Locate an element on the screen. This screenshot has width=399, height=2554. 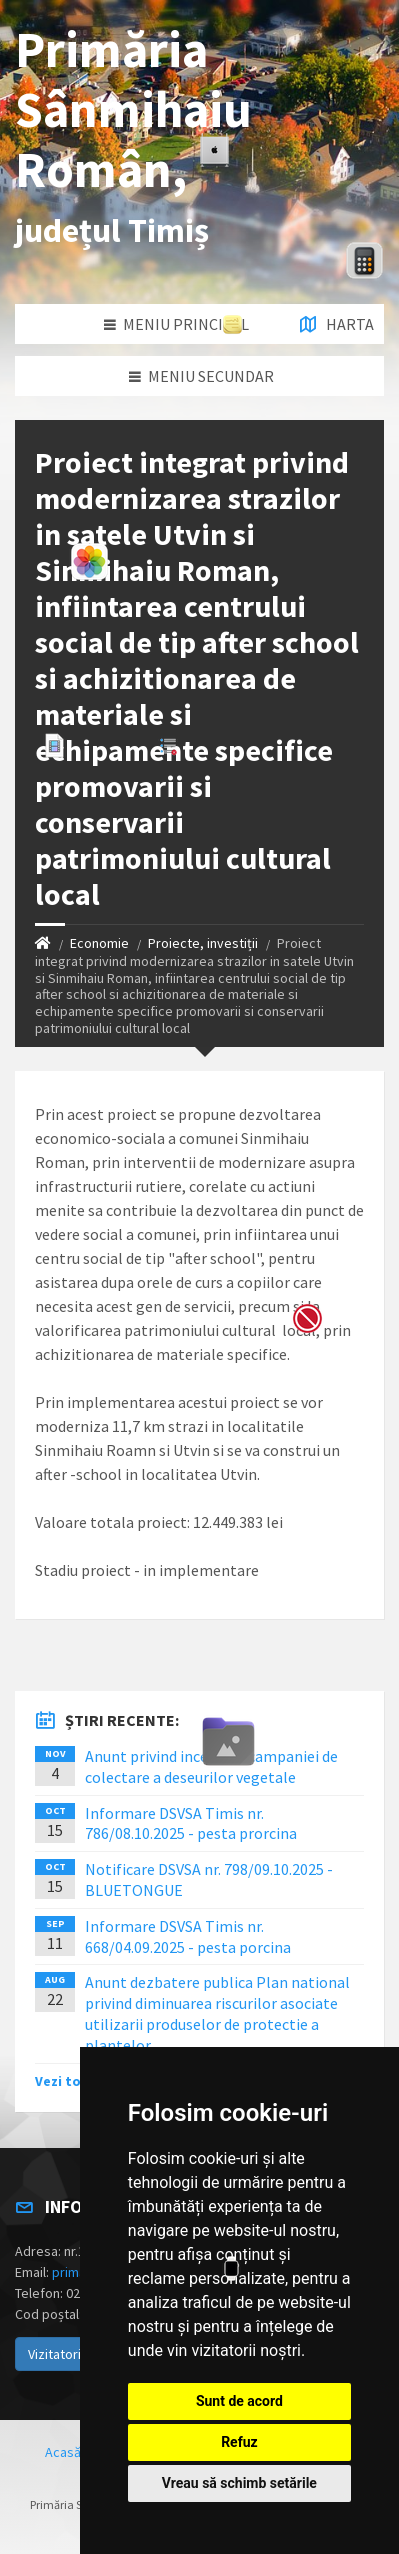
open the calculator app is located at coordinates (364, 260).